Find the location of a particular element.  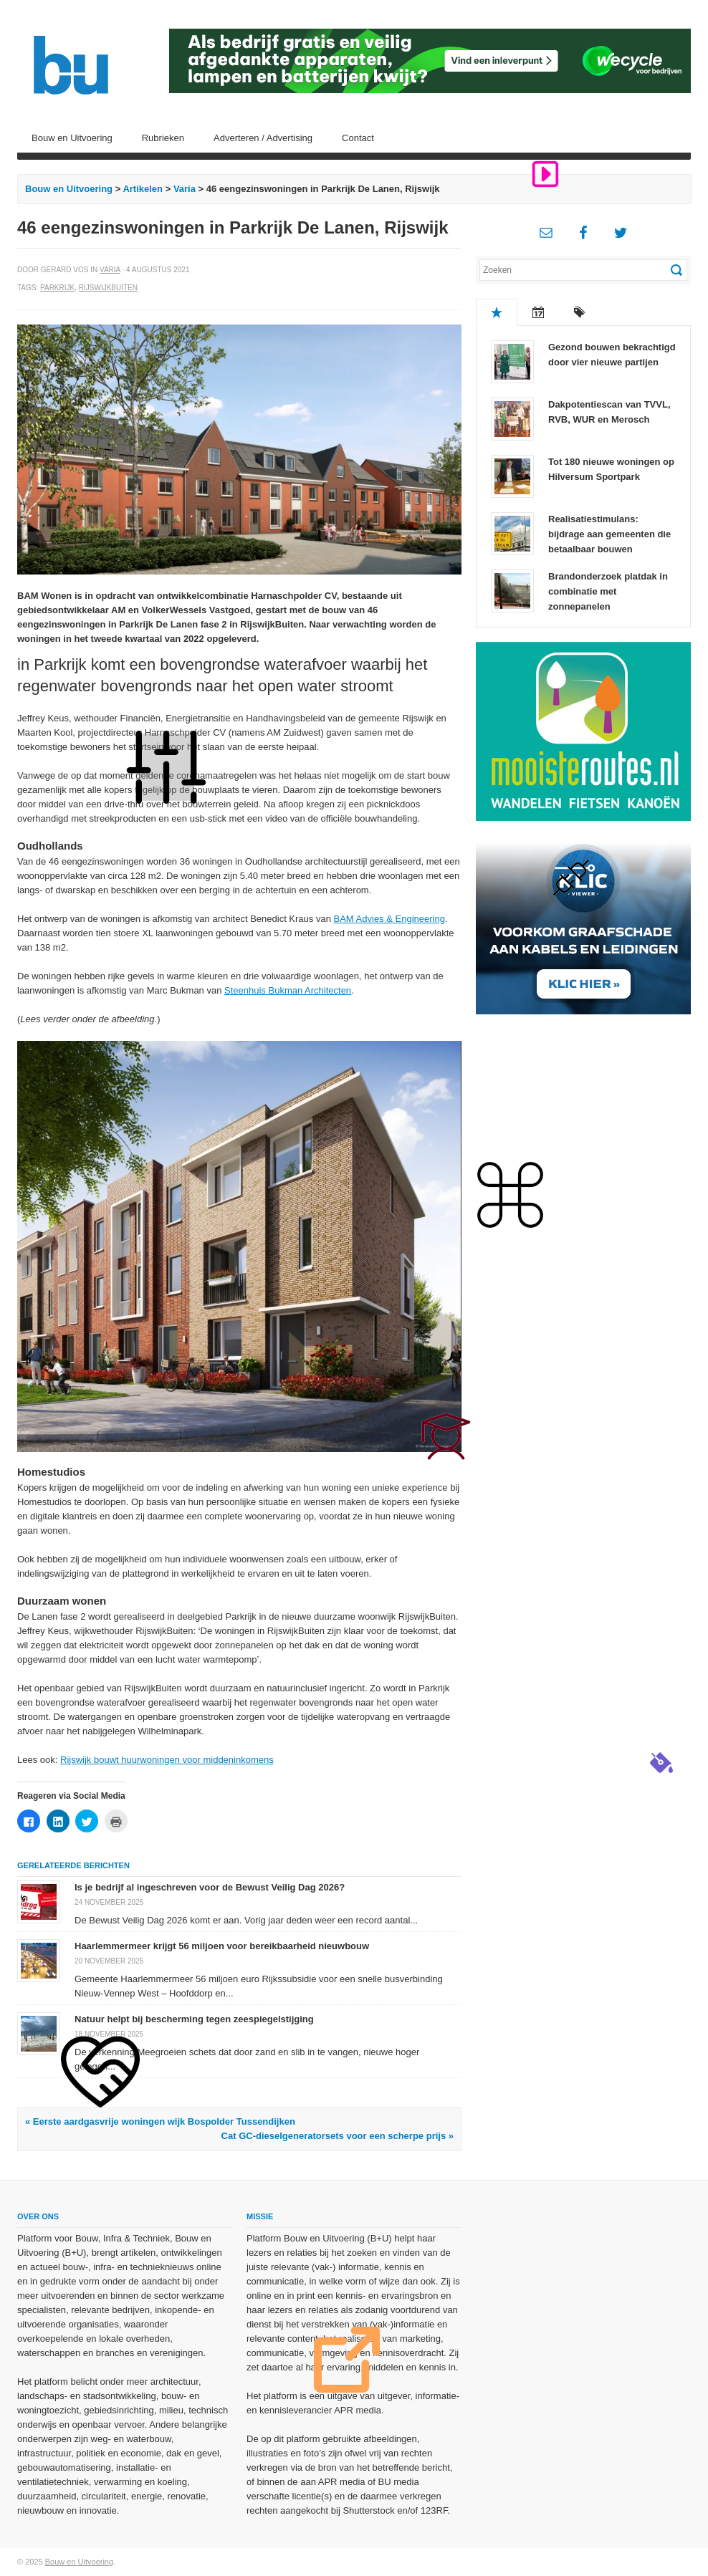

connect or establish a connection is located at coordinates (571, 878).